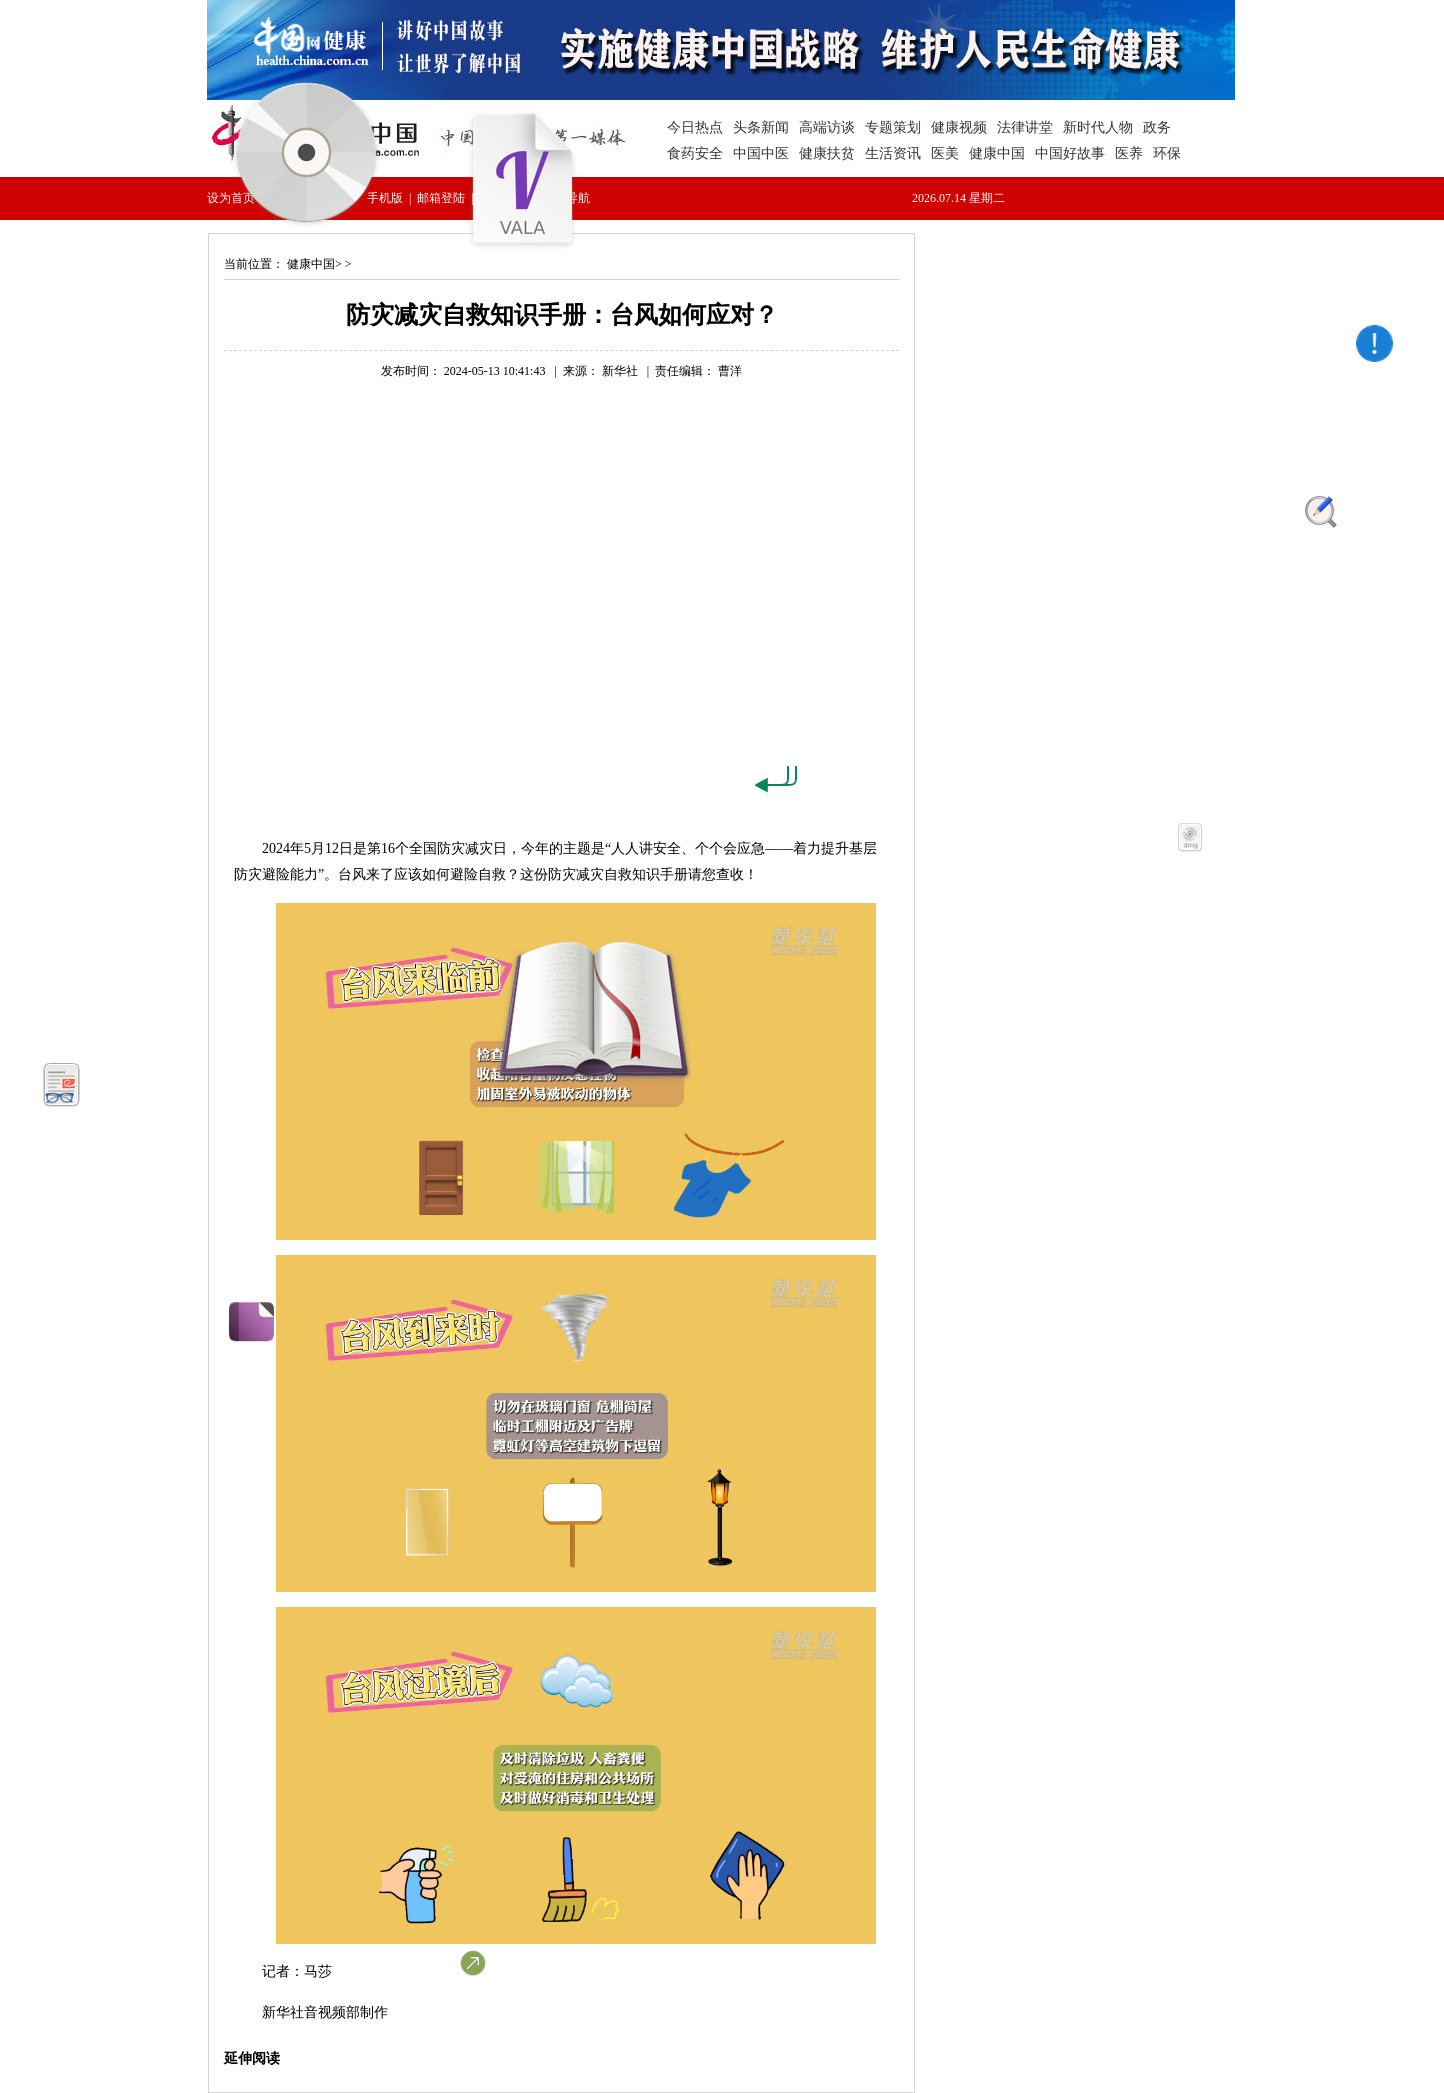 The width and height of the screenshot is (1444, 2093). I want to click on mark email as important, so click(1374, 343).